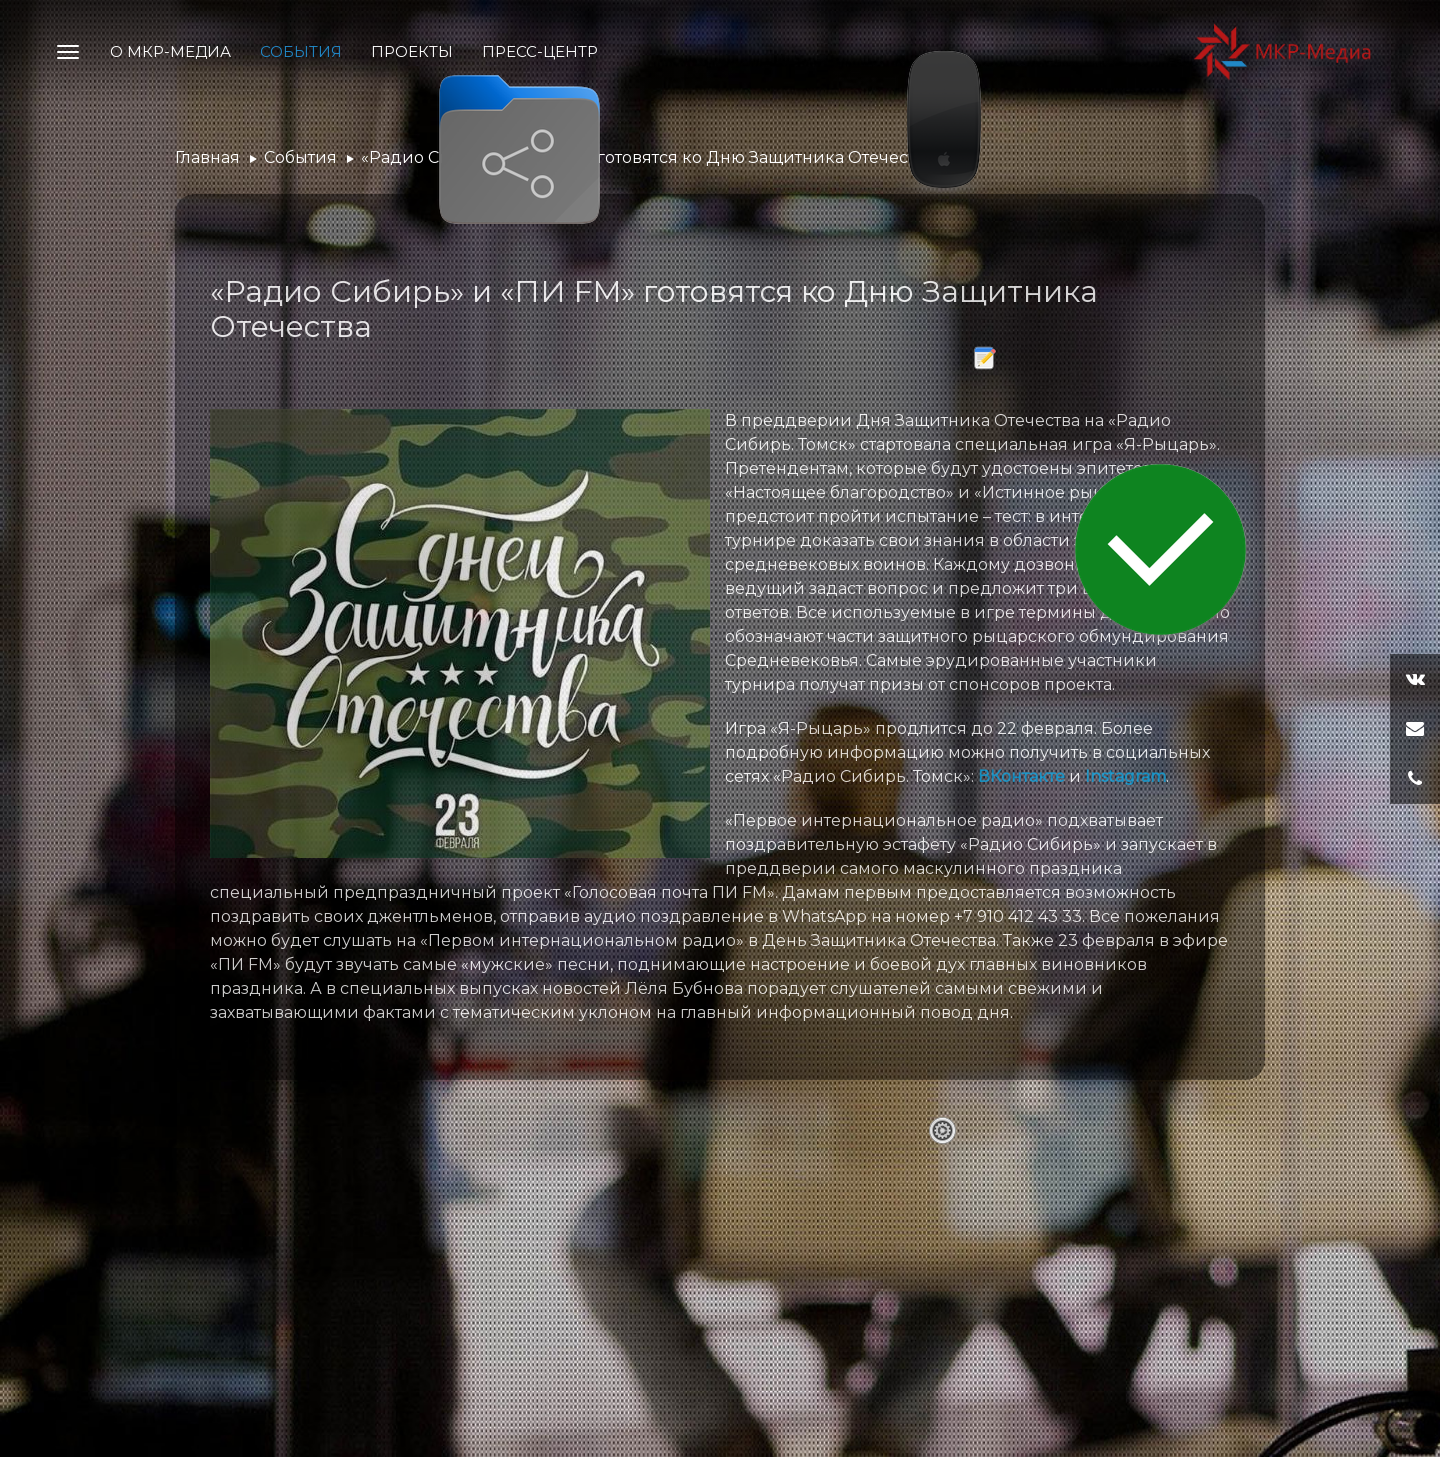 This screenshot has height=1457, width=1440. What do you see at coordinates (944, 125) in the screenshot?
I see `apple magic mouse bluetooth device` at bounding box center [944, 125].